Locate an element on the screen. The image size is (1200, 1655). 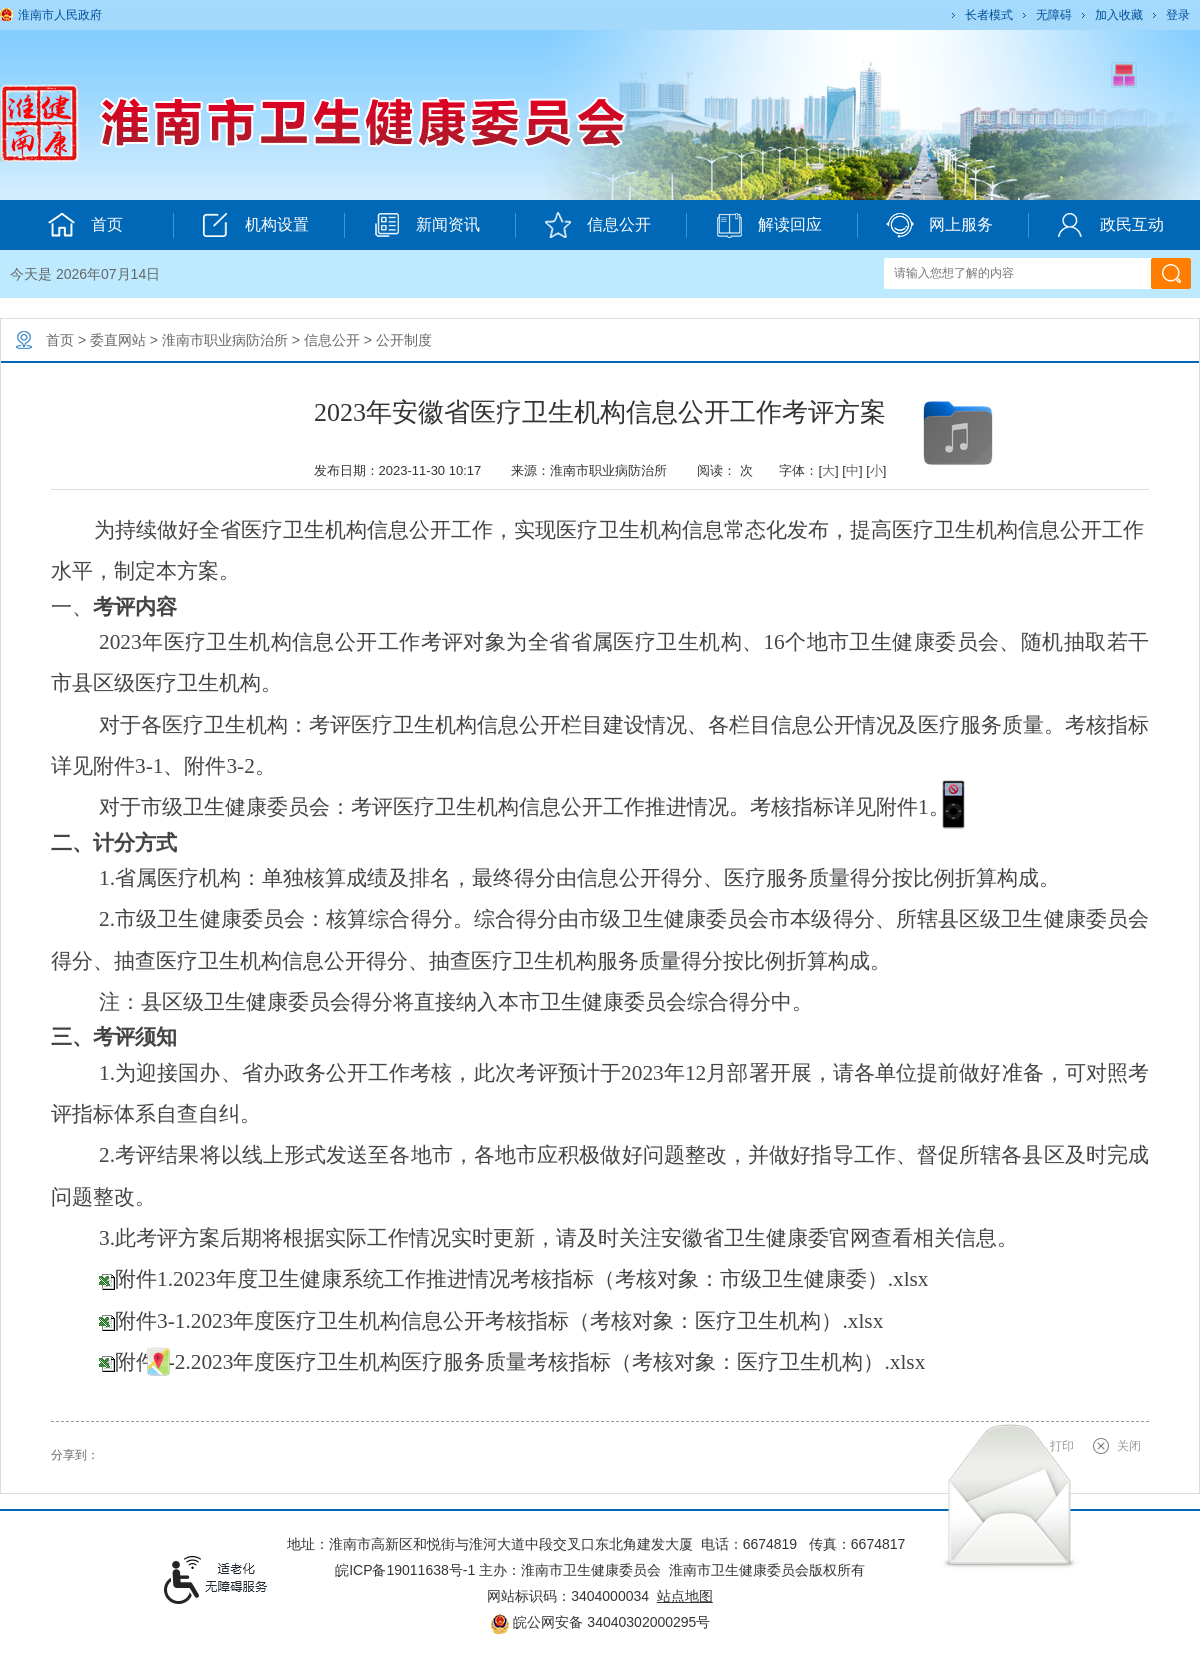
indicates an item has associated email or message is located at coordinates (1009, 1497).